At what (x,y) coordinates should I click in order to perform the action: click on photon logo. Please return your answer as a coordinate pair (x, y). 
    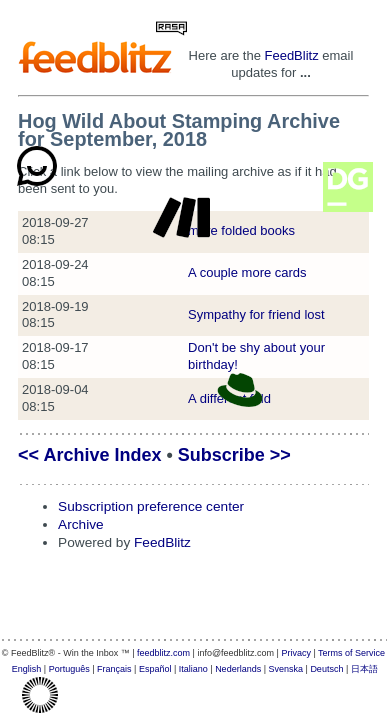
    Looking at the image, I should click on (40, 695).